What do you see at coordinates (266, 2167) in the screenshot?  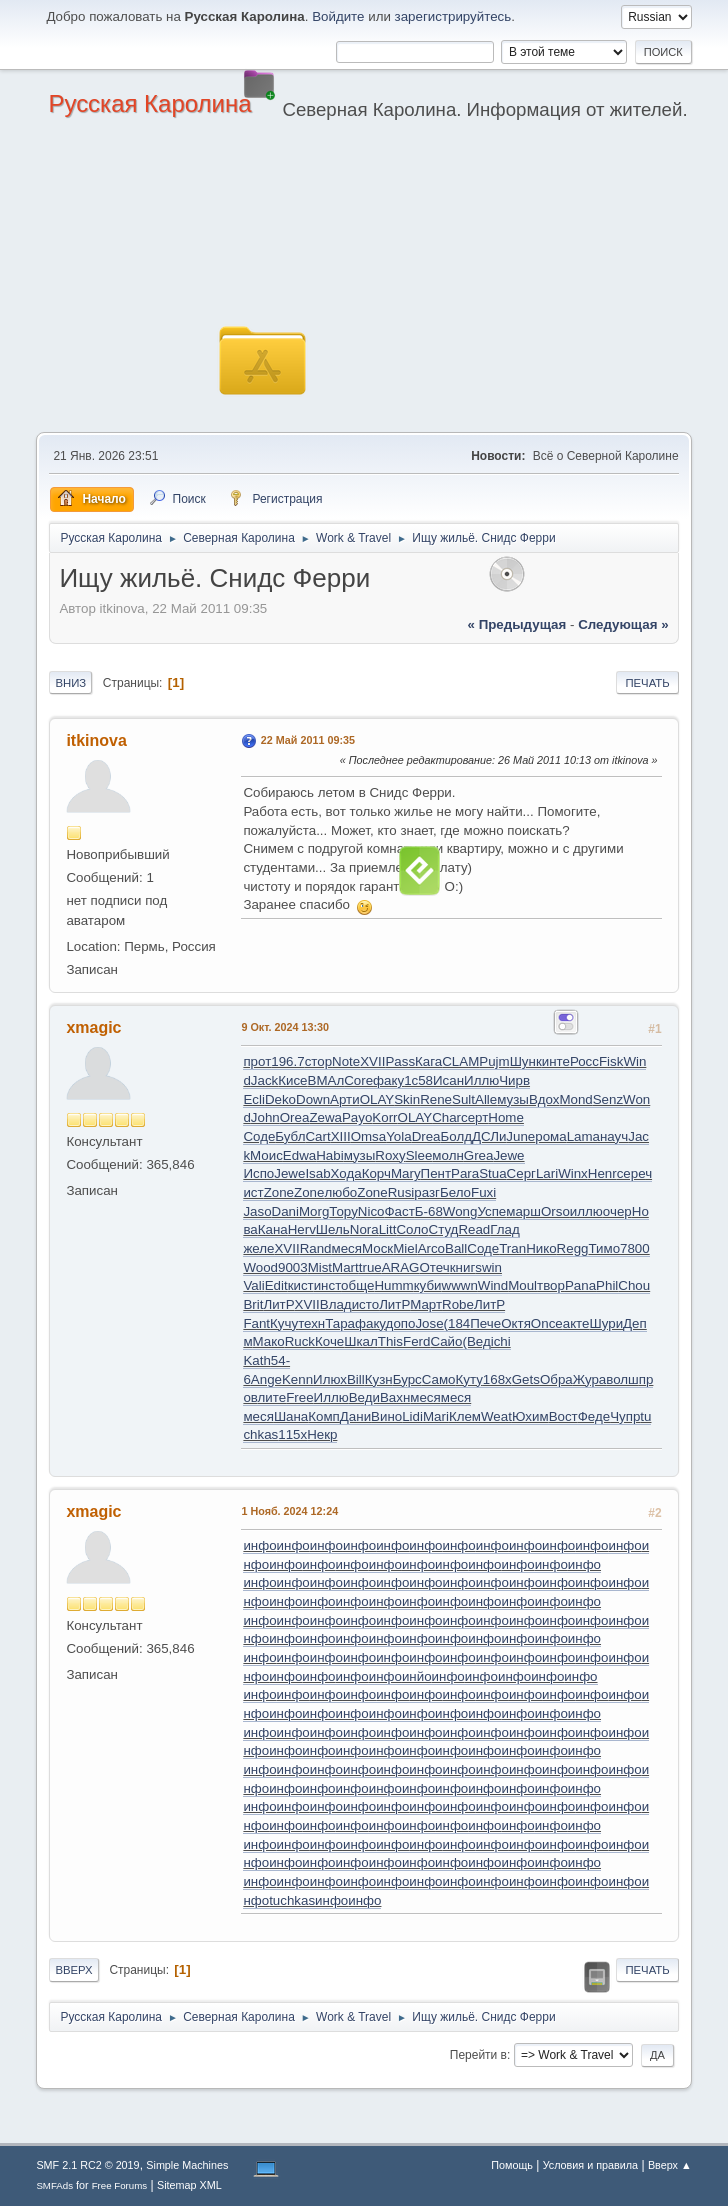 I see `represents a macbook device in system settings` at bounding box center [266, 2167].